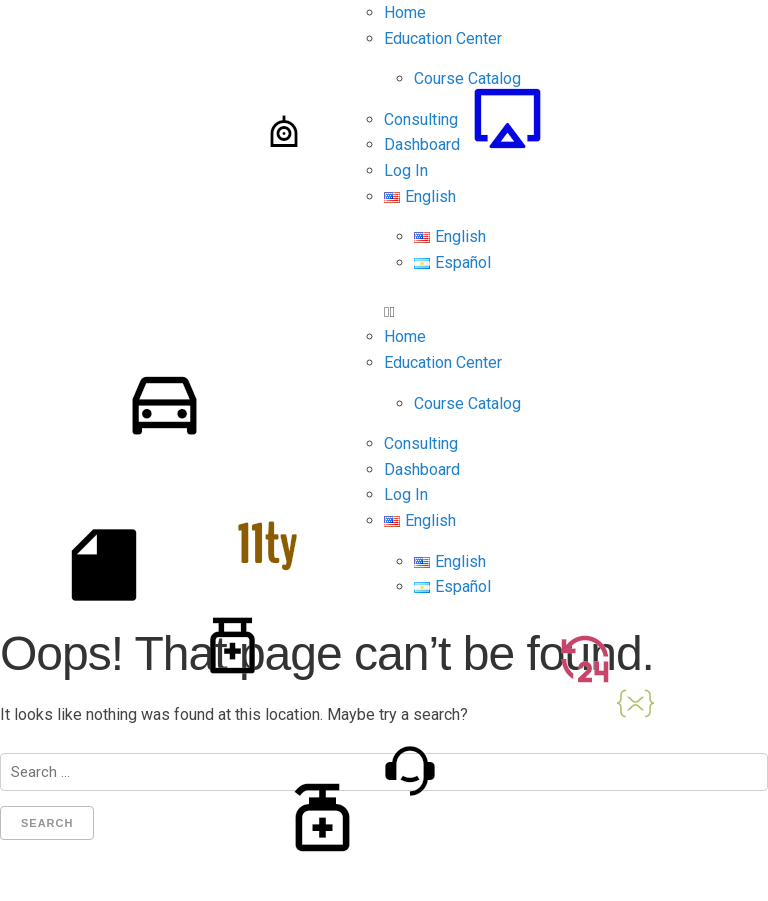 The image size is (768, 901). Describe the element at coordinates (164, 402) in the screenshot. I see `access vehicle or car-related features` at that location.